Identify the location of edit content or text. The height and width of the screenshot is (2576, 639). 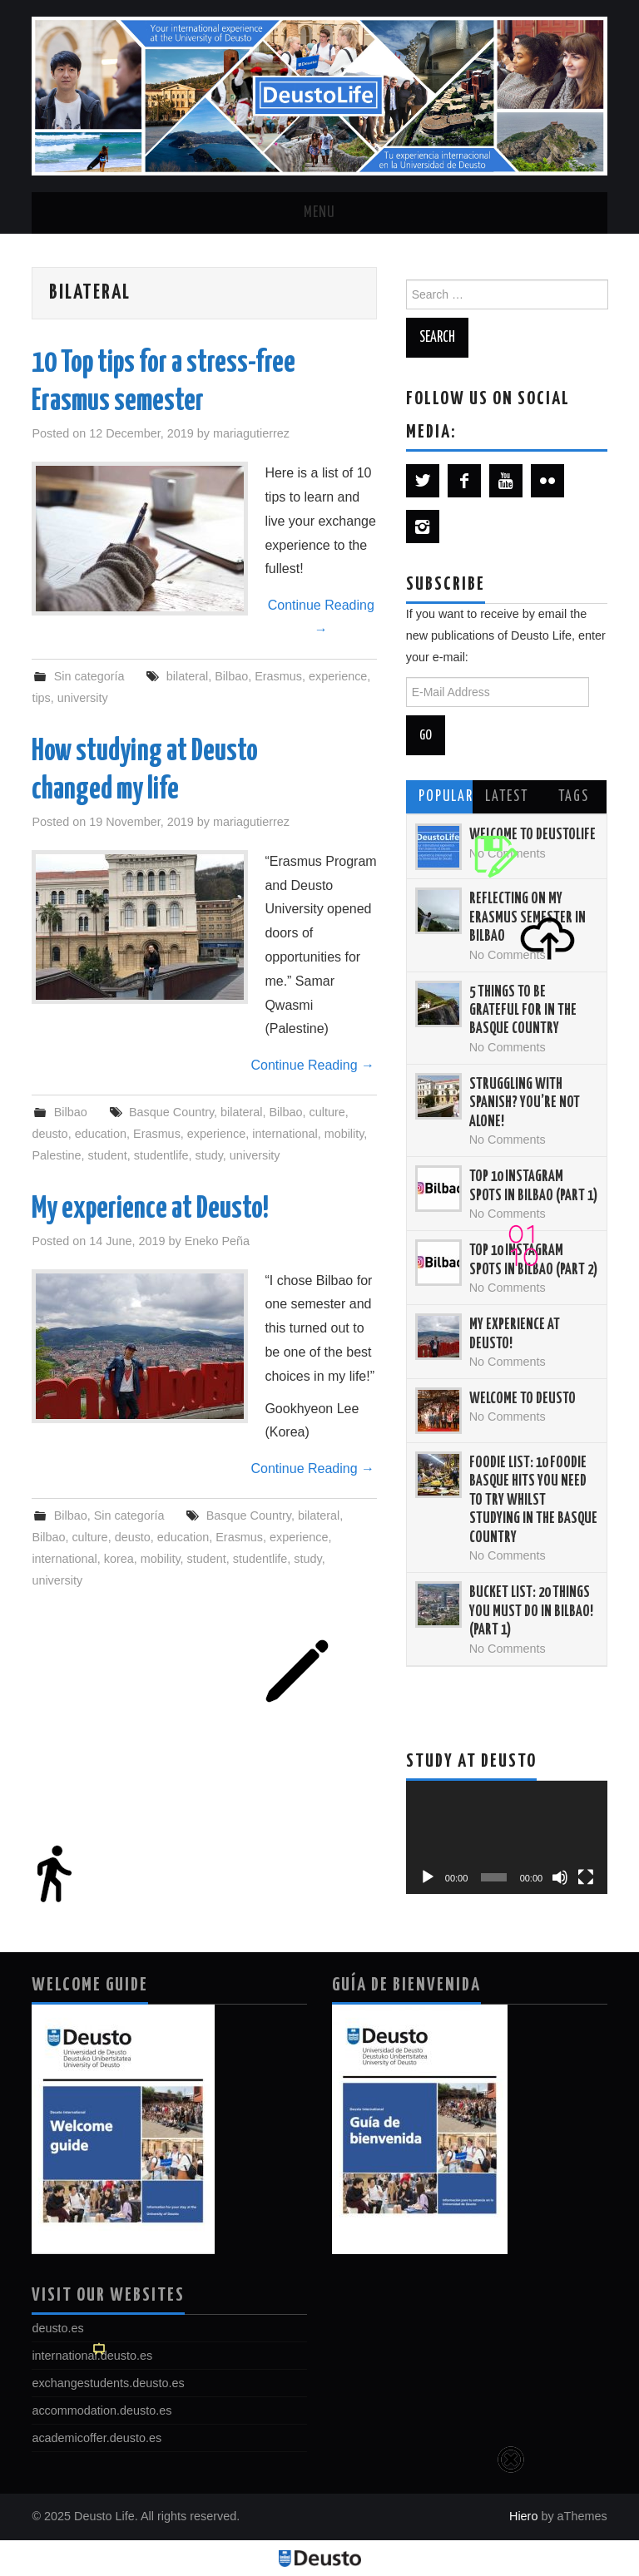
(297, 1671).